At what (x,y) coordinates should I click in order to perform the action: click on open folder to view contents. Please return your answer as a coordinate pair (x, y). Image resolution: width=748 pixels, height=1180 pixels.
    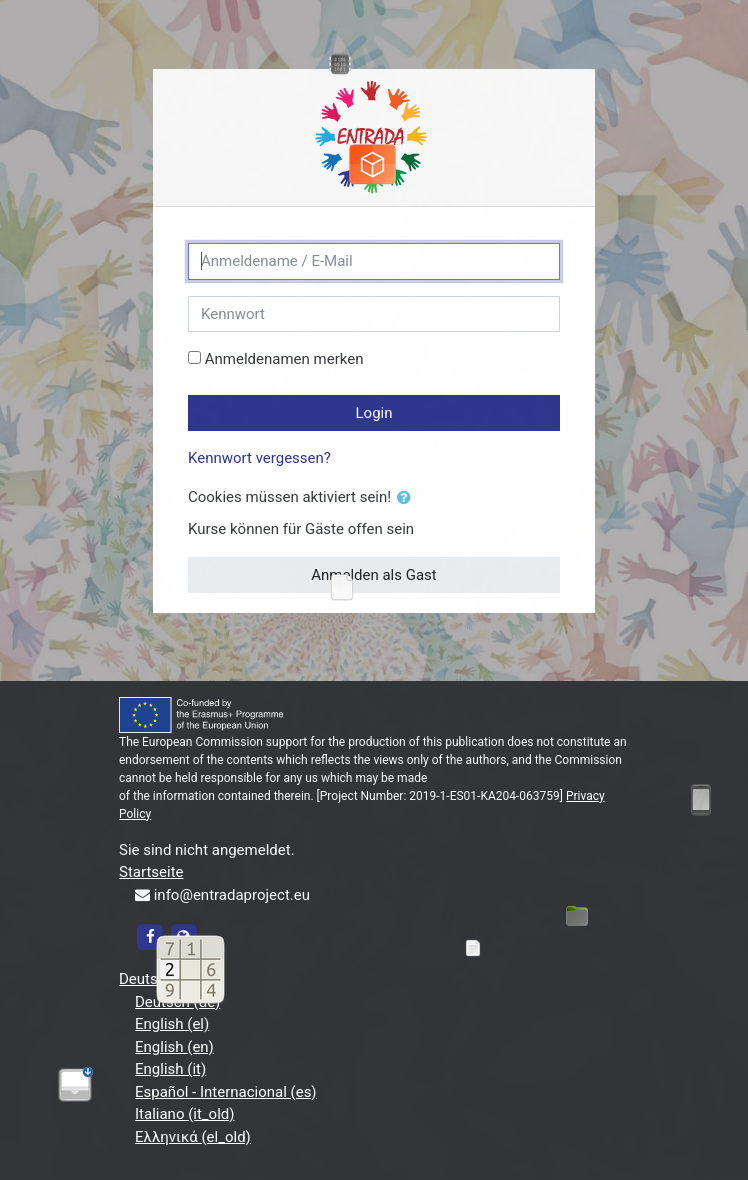
    Looking at the image, I should click on (577, 916).